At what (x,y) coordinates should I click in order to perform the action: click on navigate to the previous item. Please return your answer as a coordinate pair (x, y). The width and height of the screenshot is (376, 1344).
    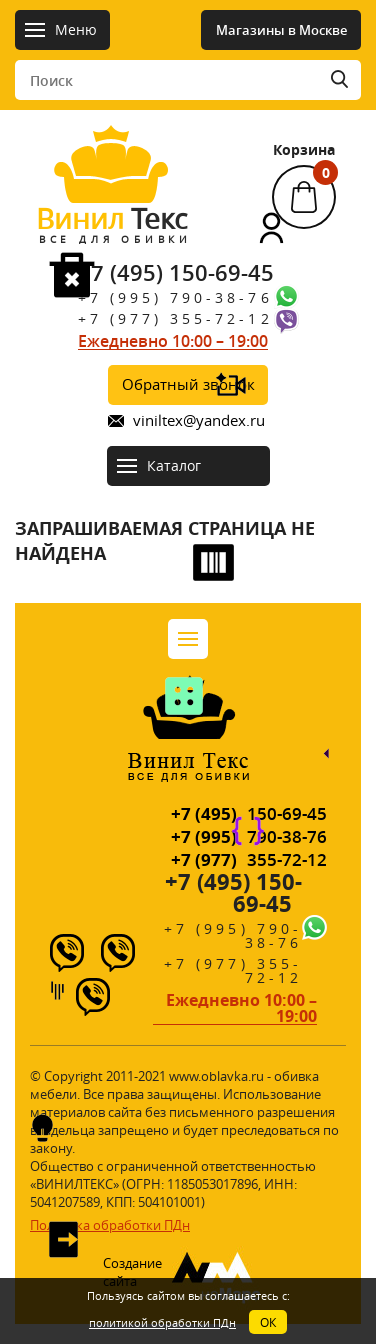
    Looking at the image, I should click on (327, 753).